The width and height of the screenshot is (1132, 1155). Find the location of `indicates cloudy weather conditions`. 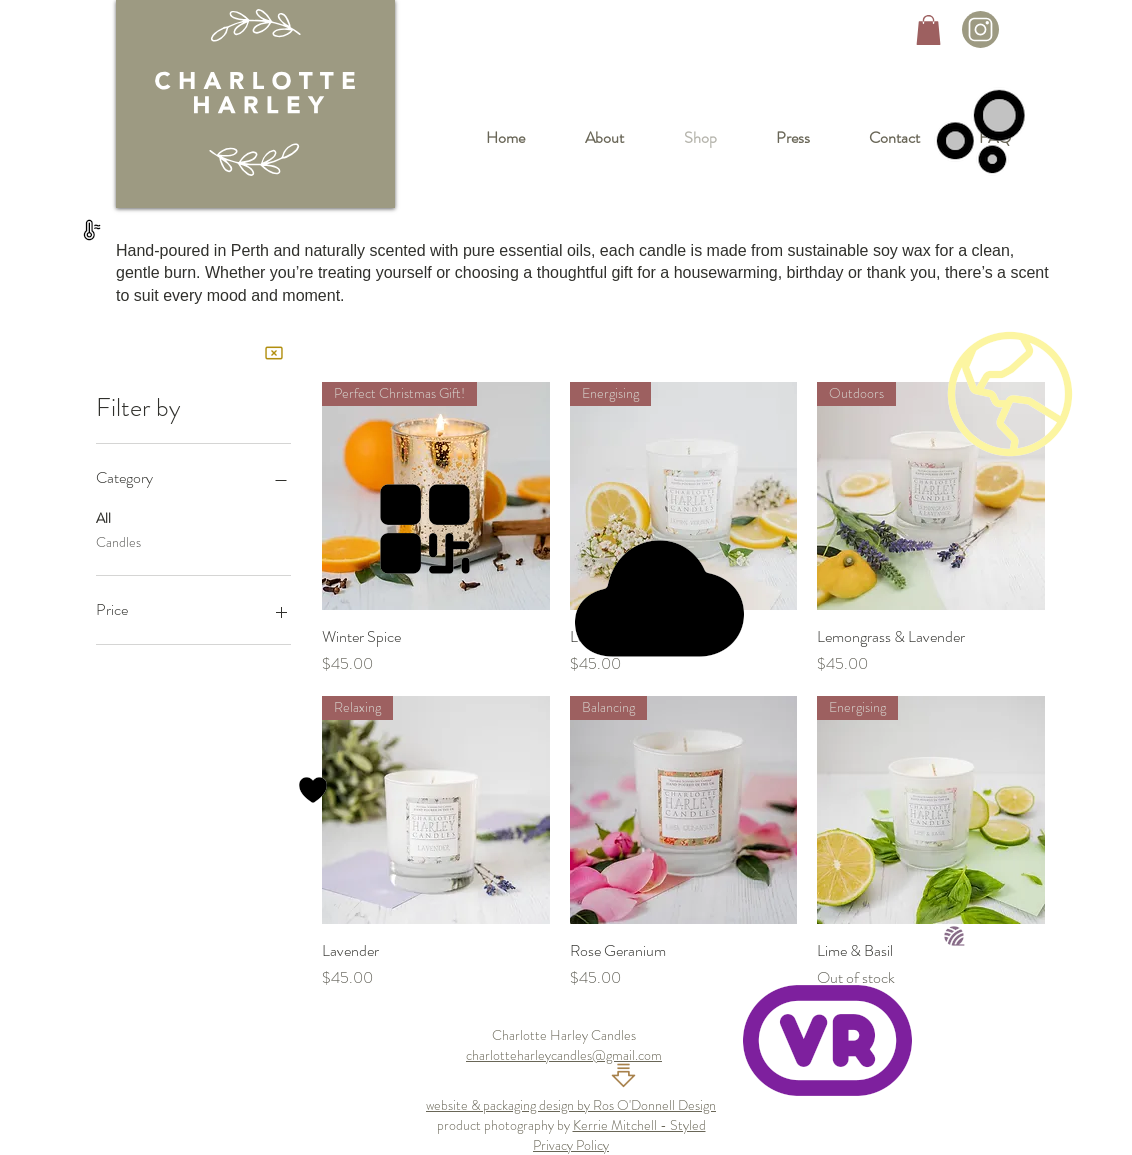

indicates cloudy weather conditions is located at coordinates (659, 598).